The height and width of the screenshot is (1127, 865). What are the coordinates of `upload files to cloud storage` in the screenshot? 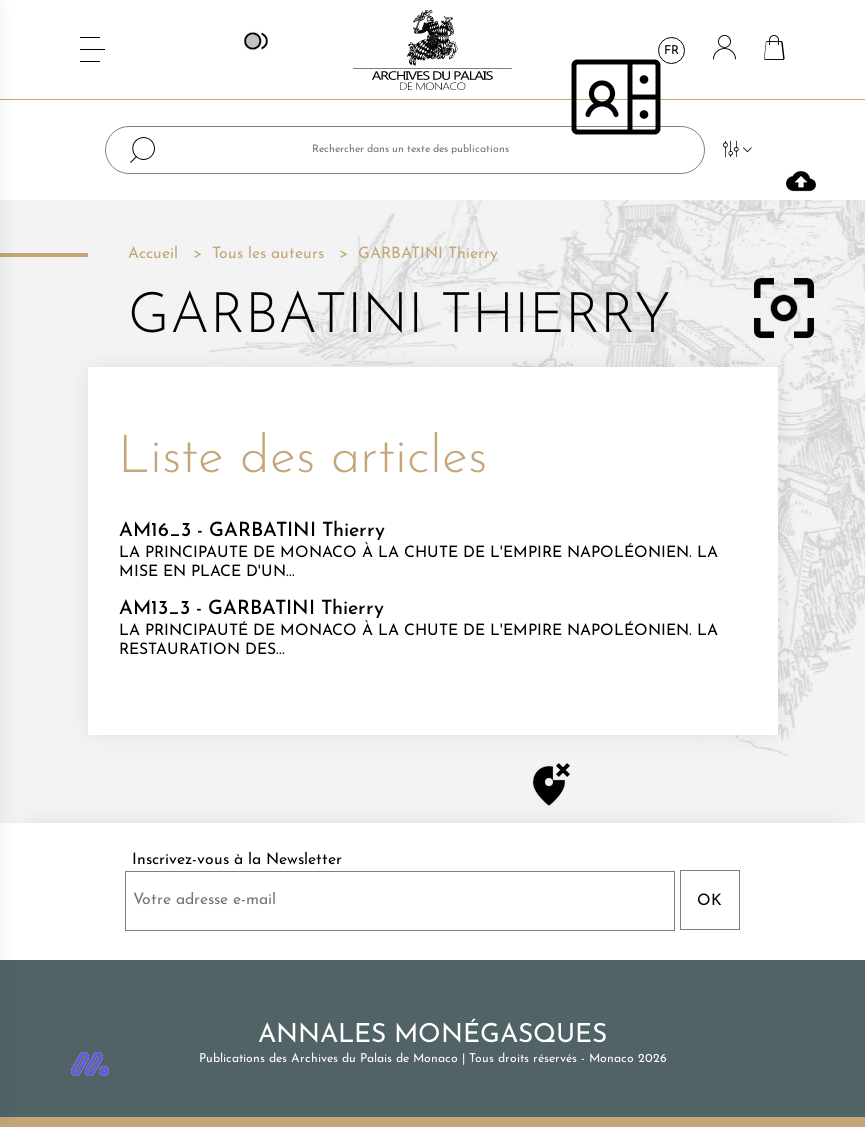 It's located at (801, 181).